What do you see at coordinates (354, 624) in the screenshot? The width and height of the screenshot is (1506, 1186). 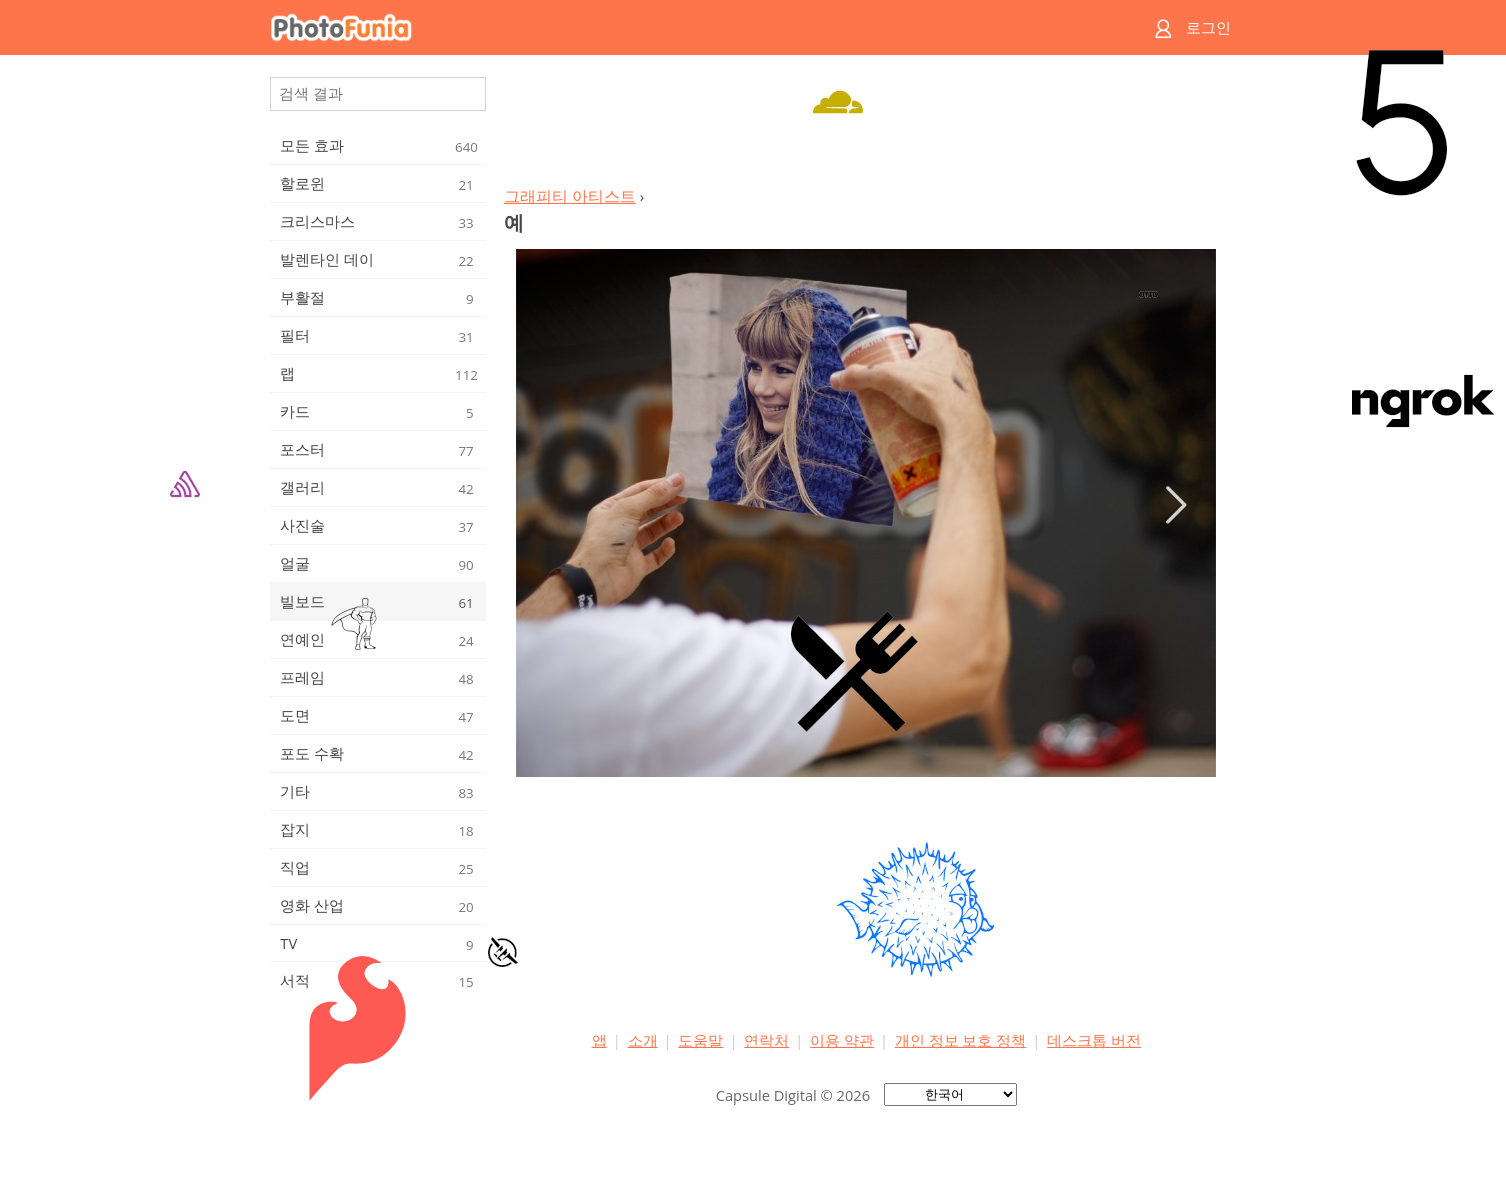 I see `greensock animation platform (gsap) logo` at bounding box center [354, 624].